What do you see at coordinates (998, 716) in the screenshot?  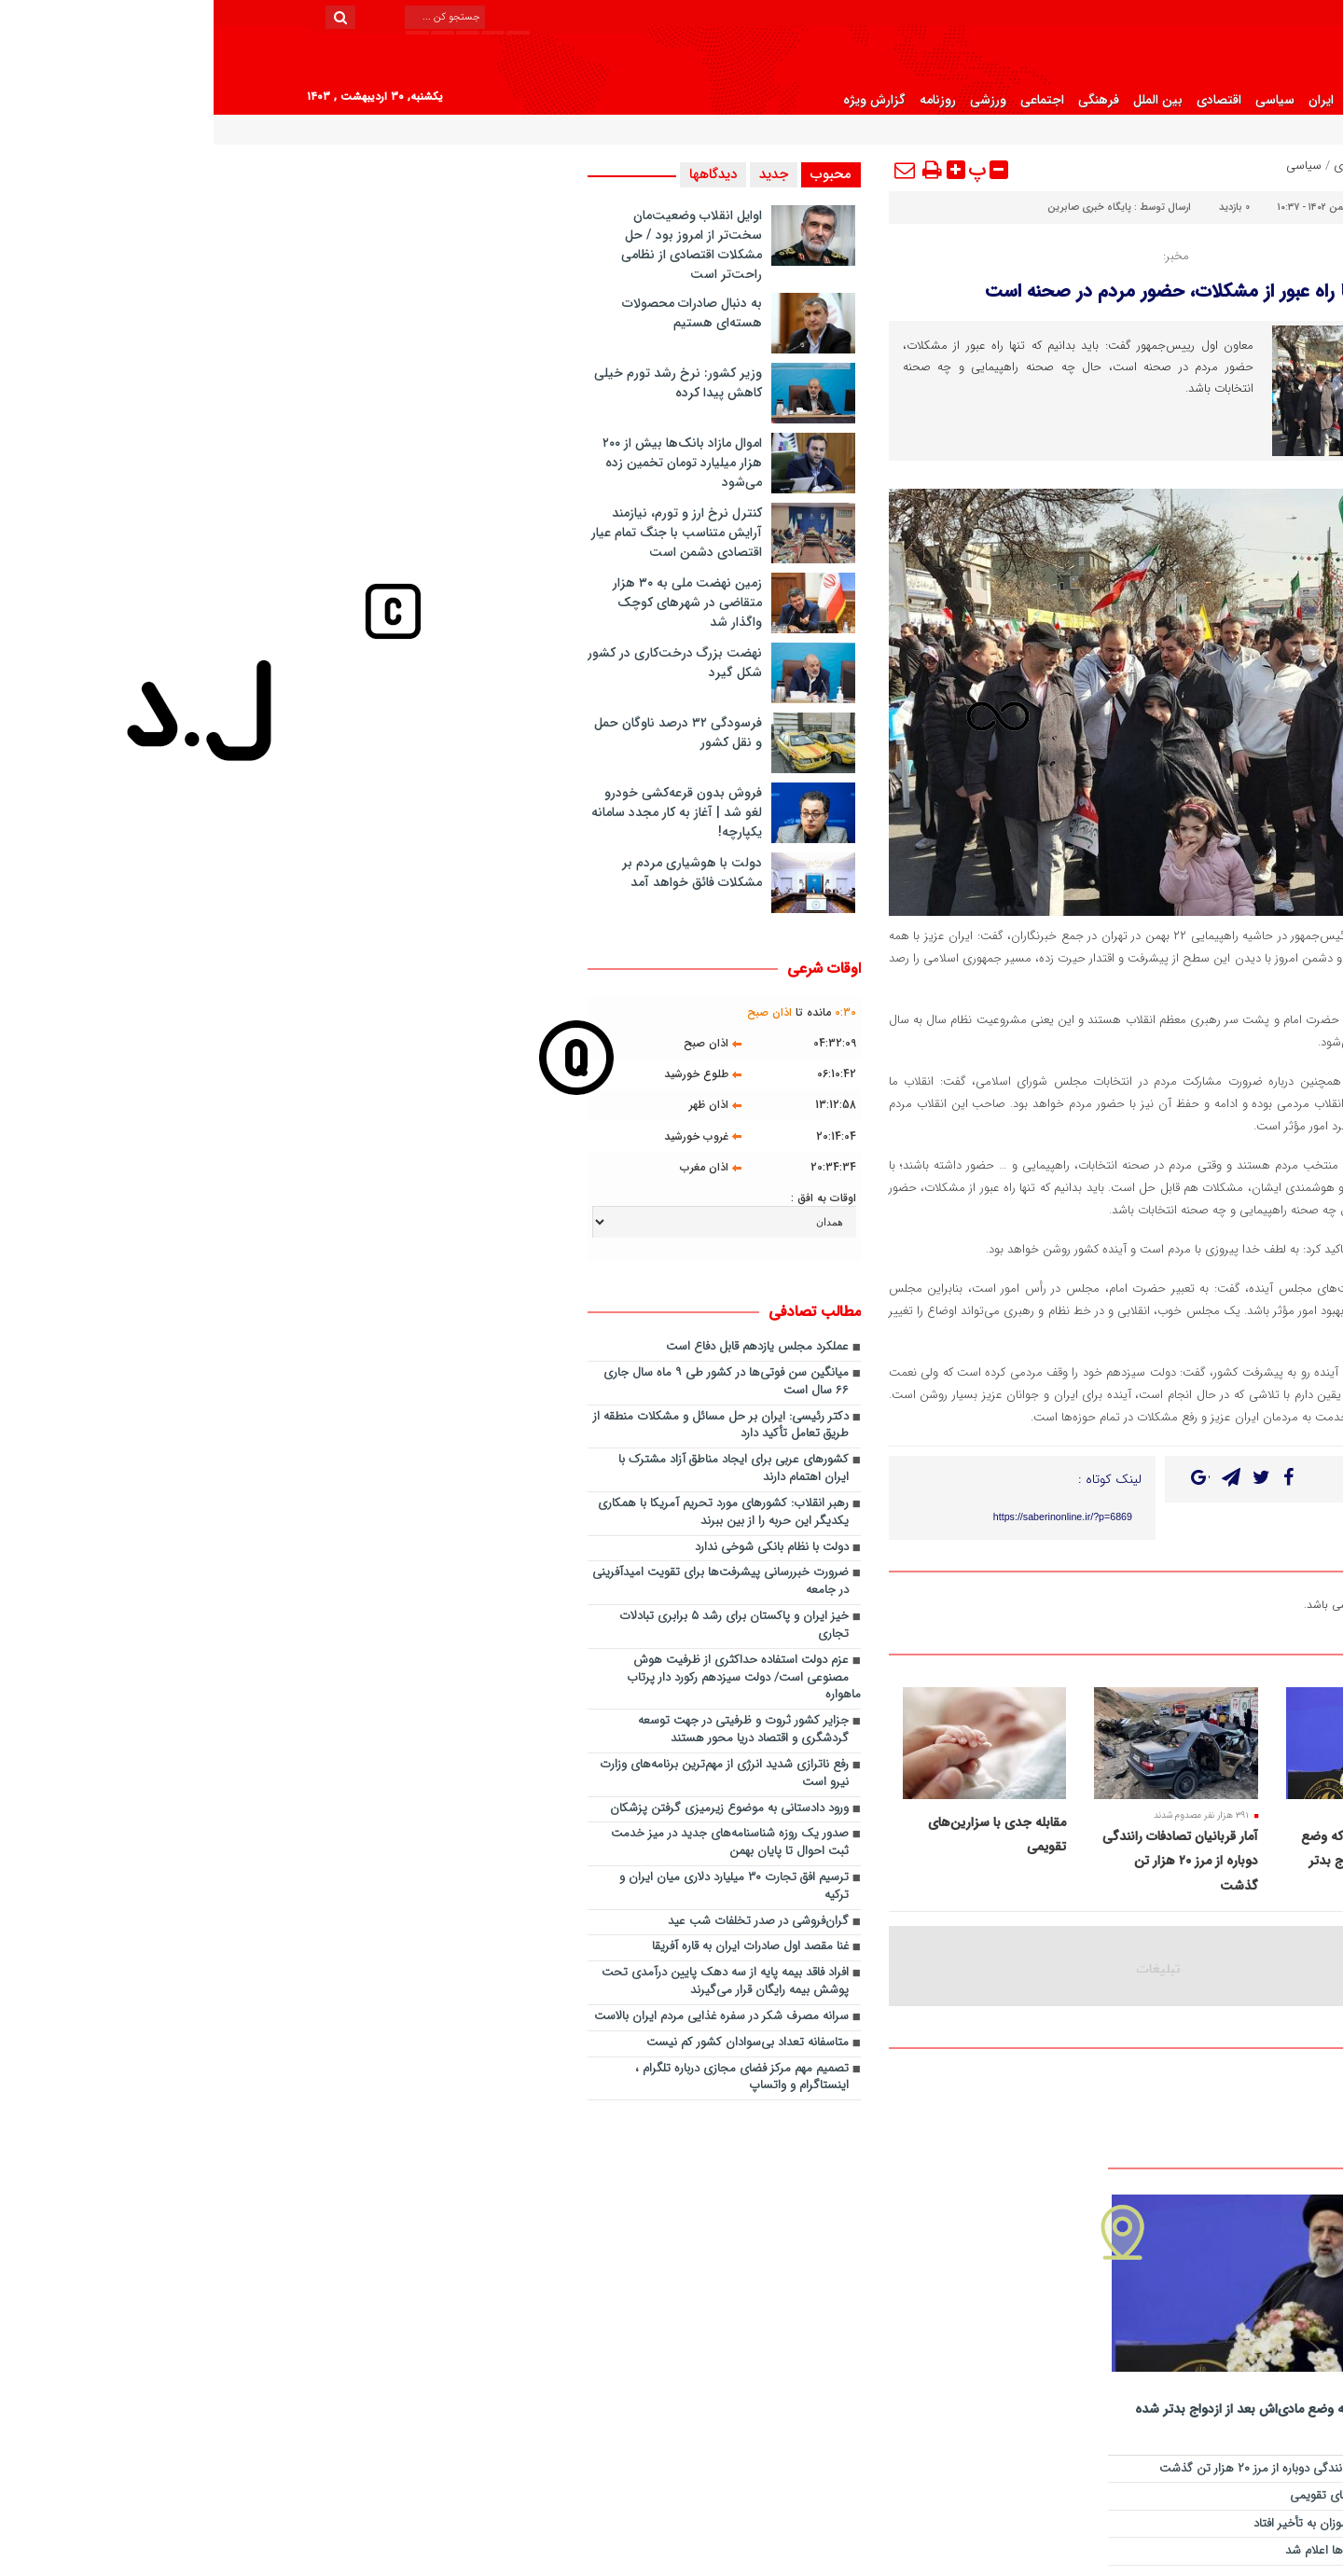 I see `toggle infinite loop or repeat mode` at bounding box center [998, 716].